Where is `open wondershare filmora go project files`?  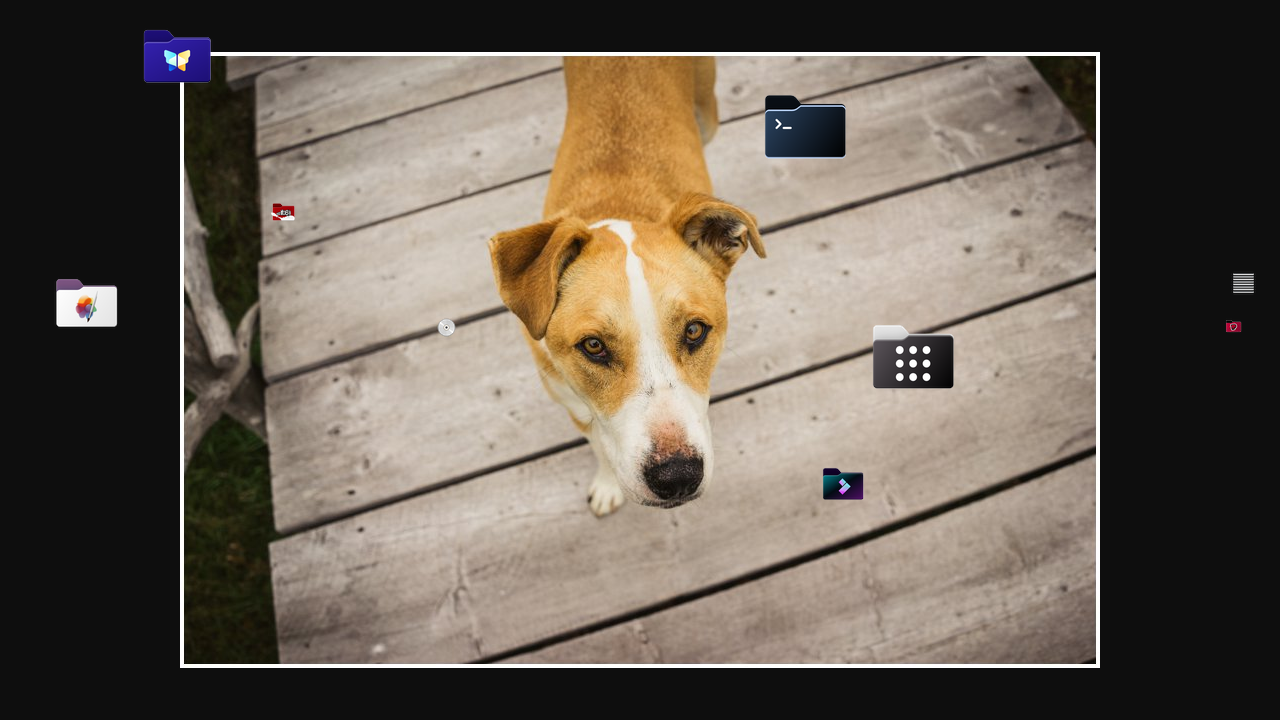
open wondershare filmora go project files is located at coordinates (843, 485).